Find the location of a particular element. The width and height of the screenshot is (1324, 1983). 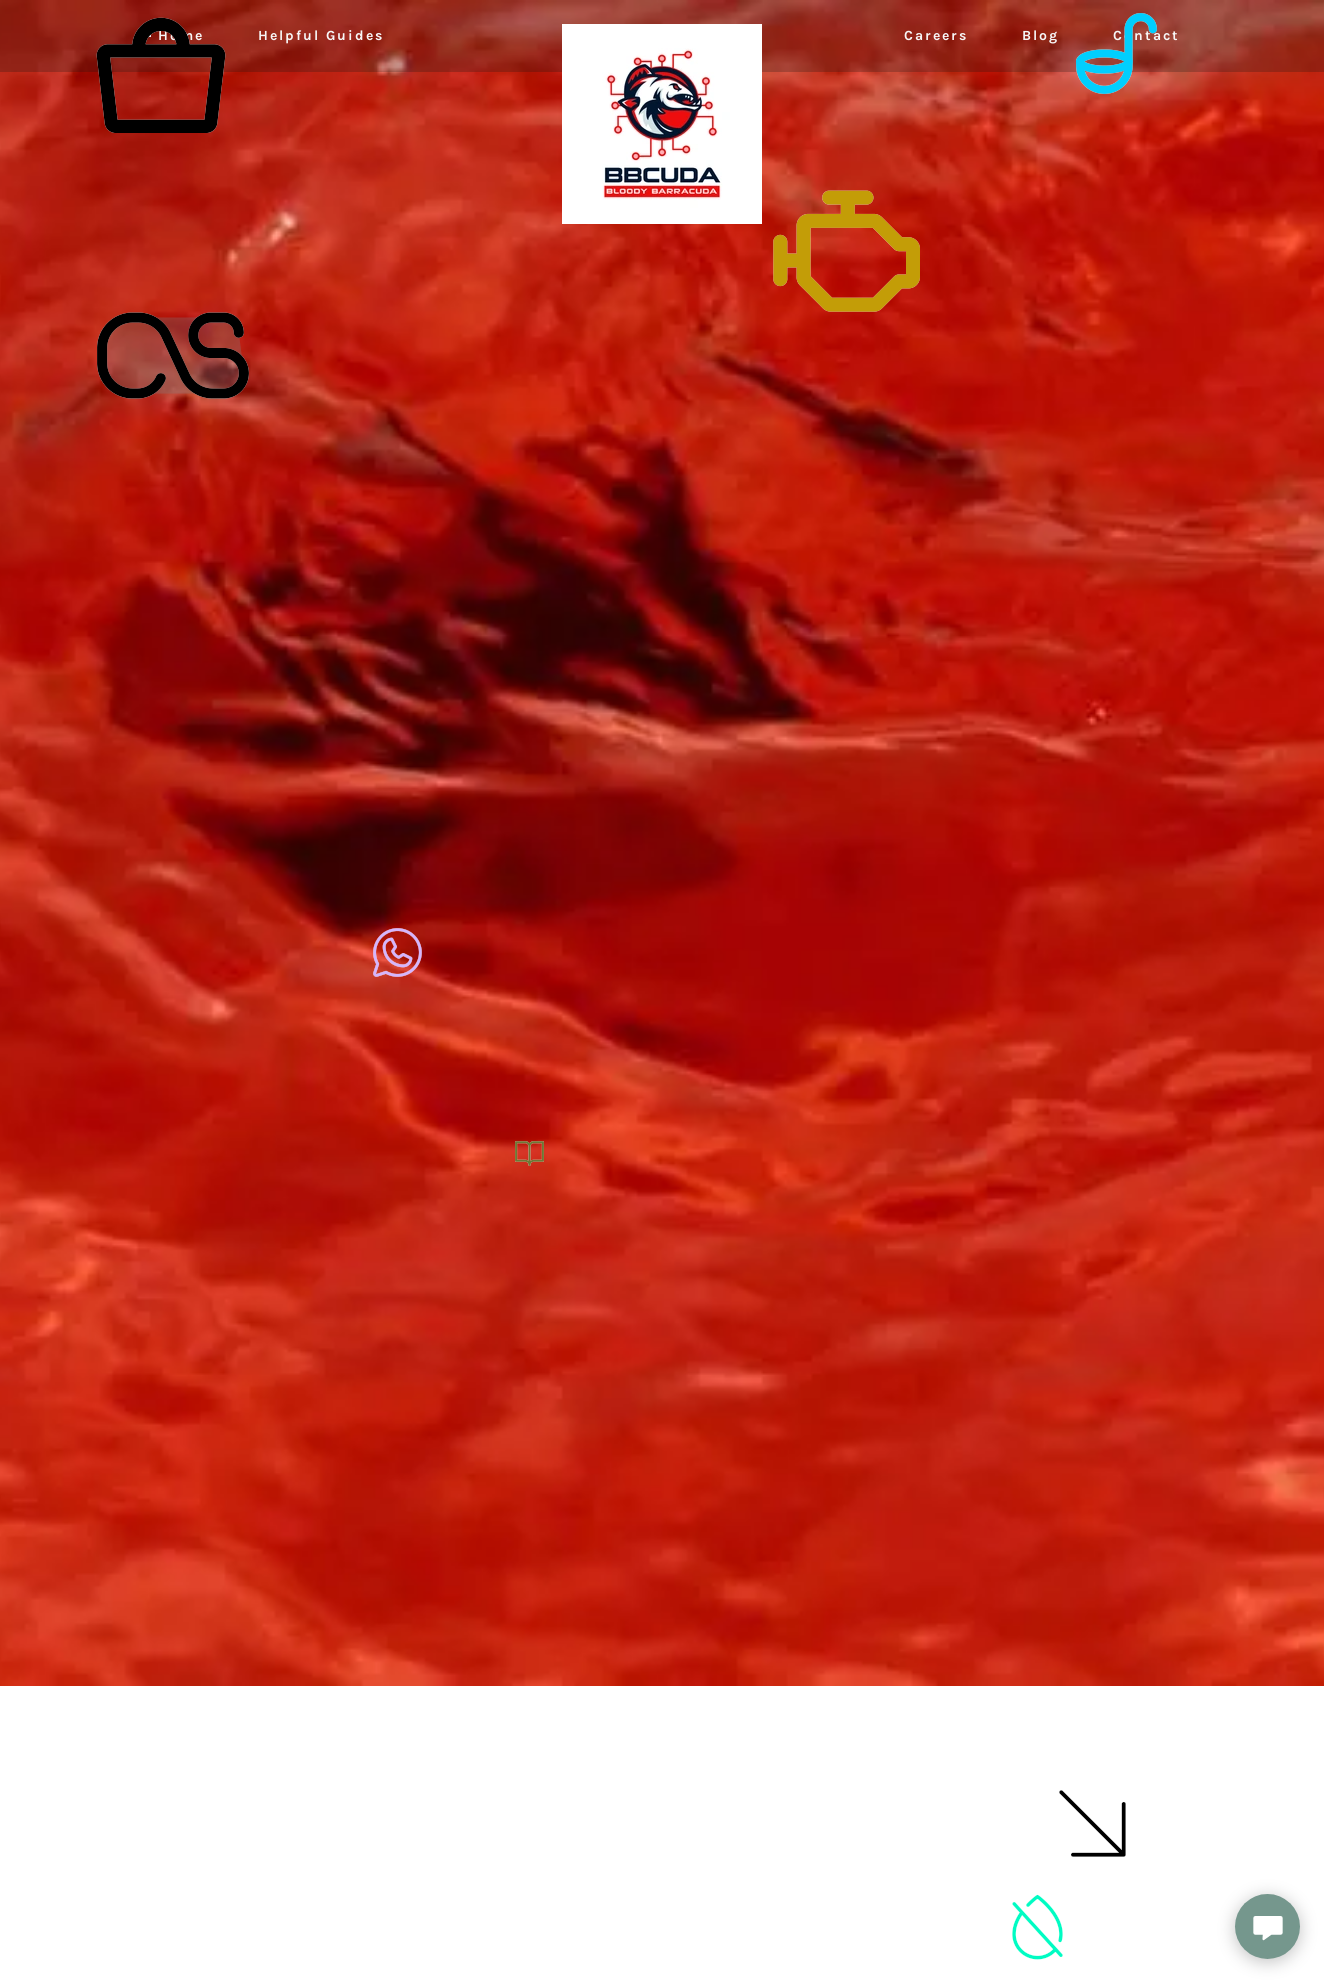

view your shopping bag is located at coordinates (161, 82).